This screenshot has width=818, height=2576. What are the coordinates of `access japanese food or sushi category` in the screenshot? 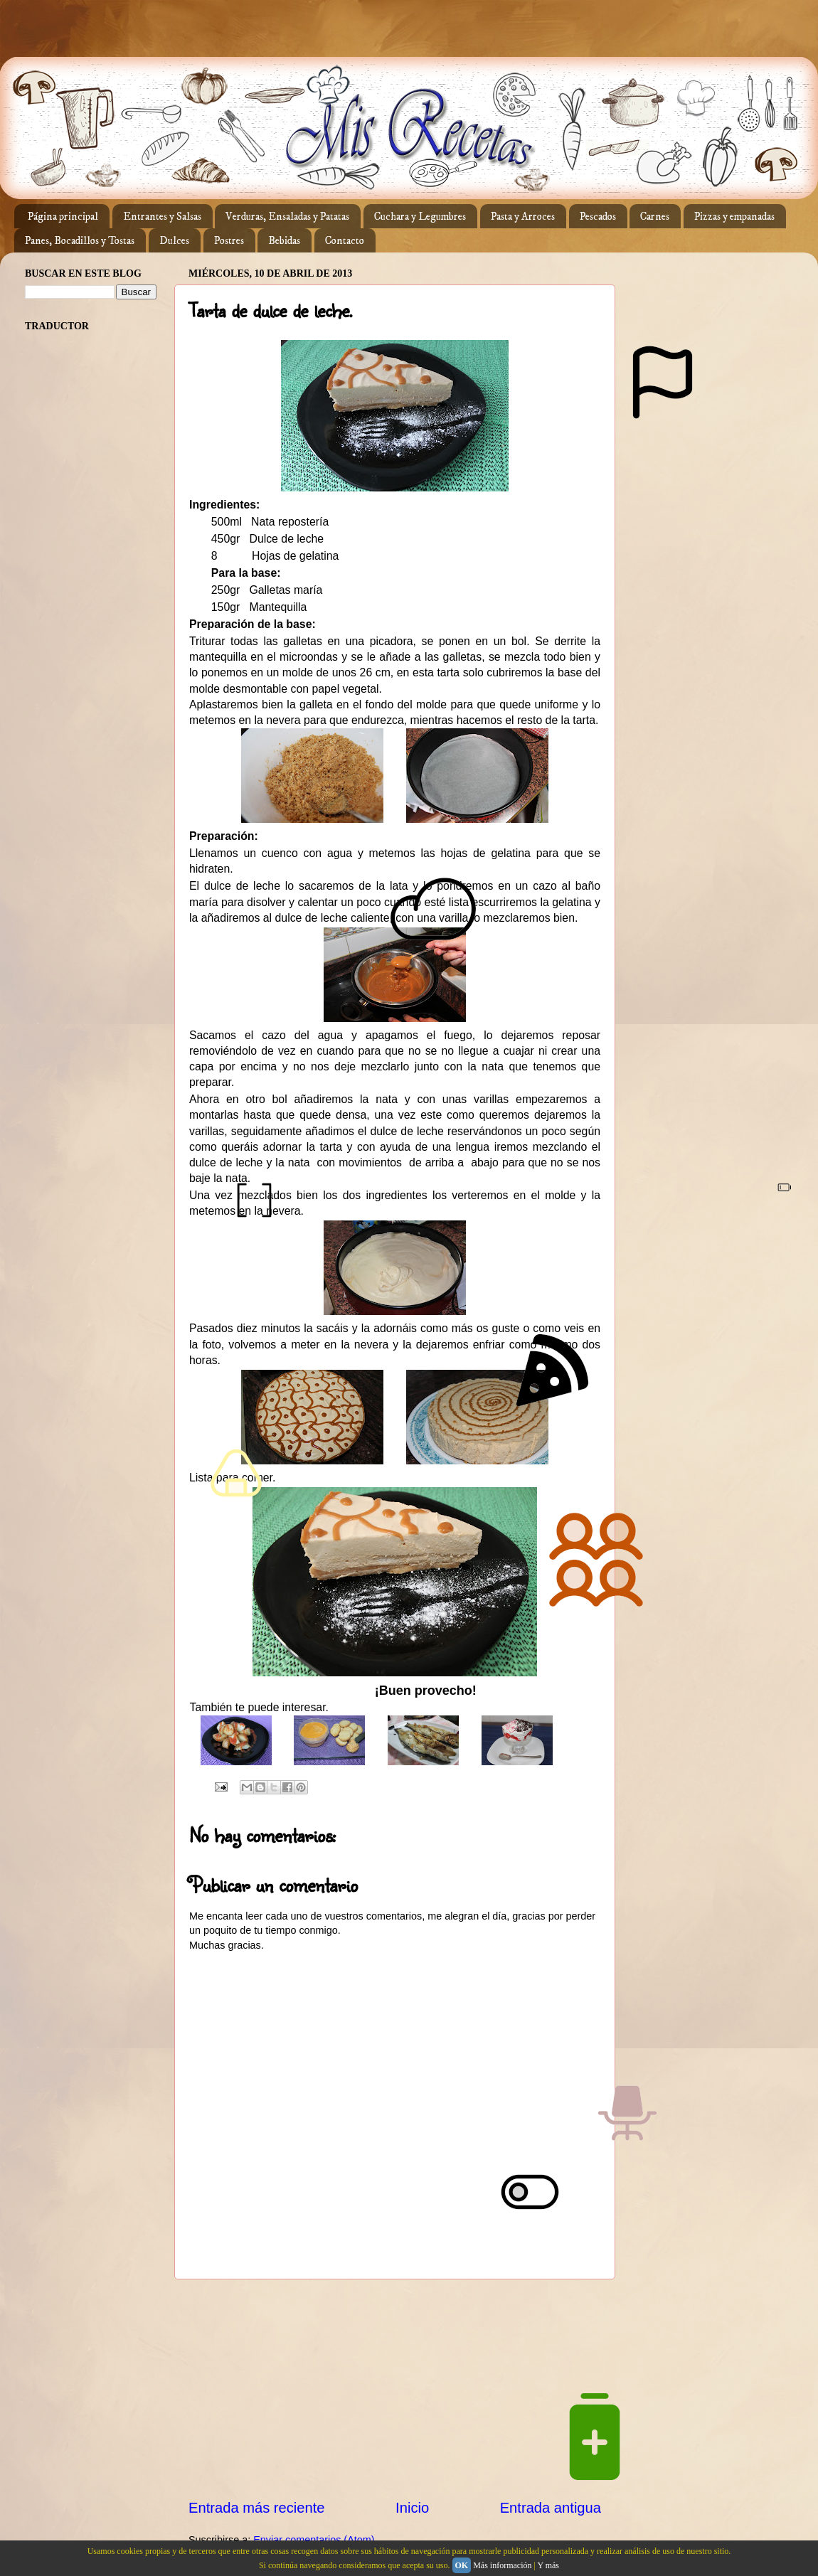 It's located at (236, 1473).